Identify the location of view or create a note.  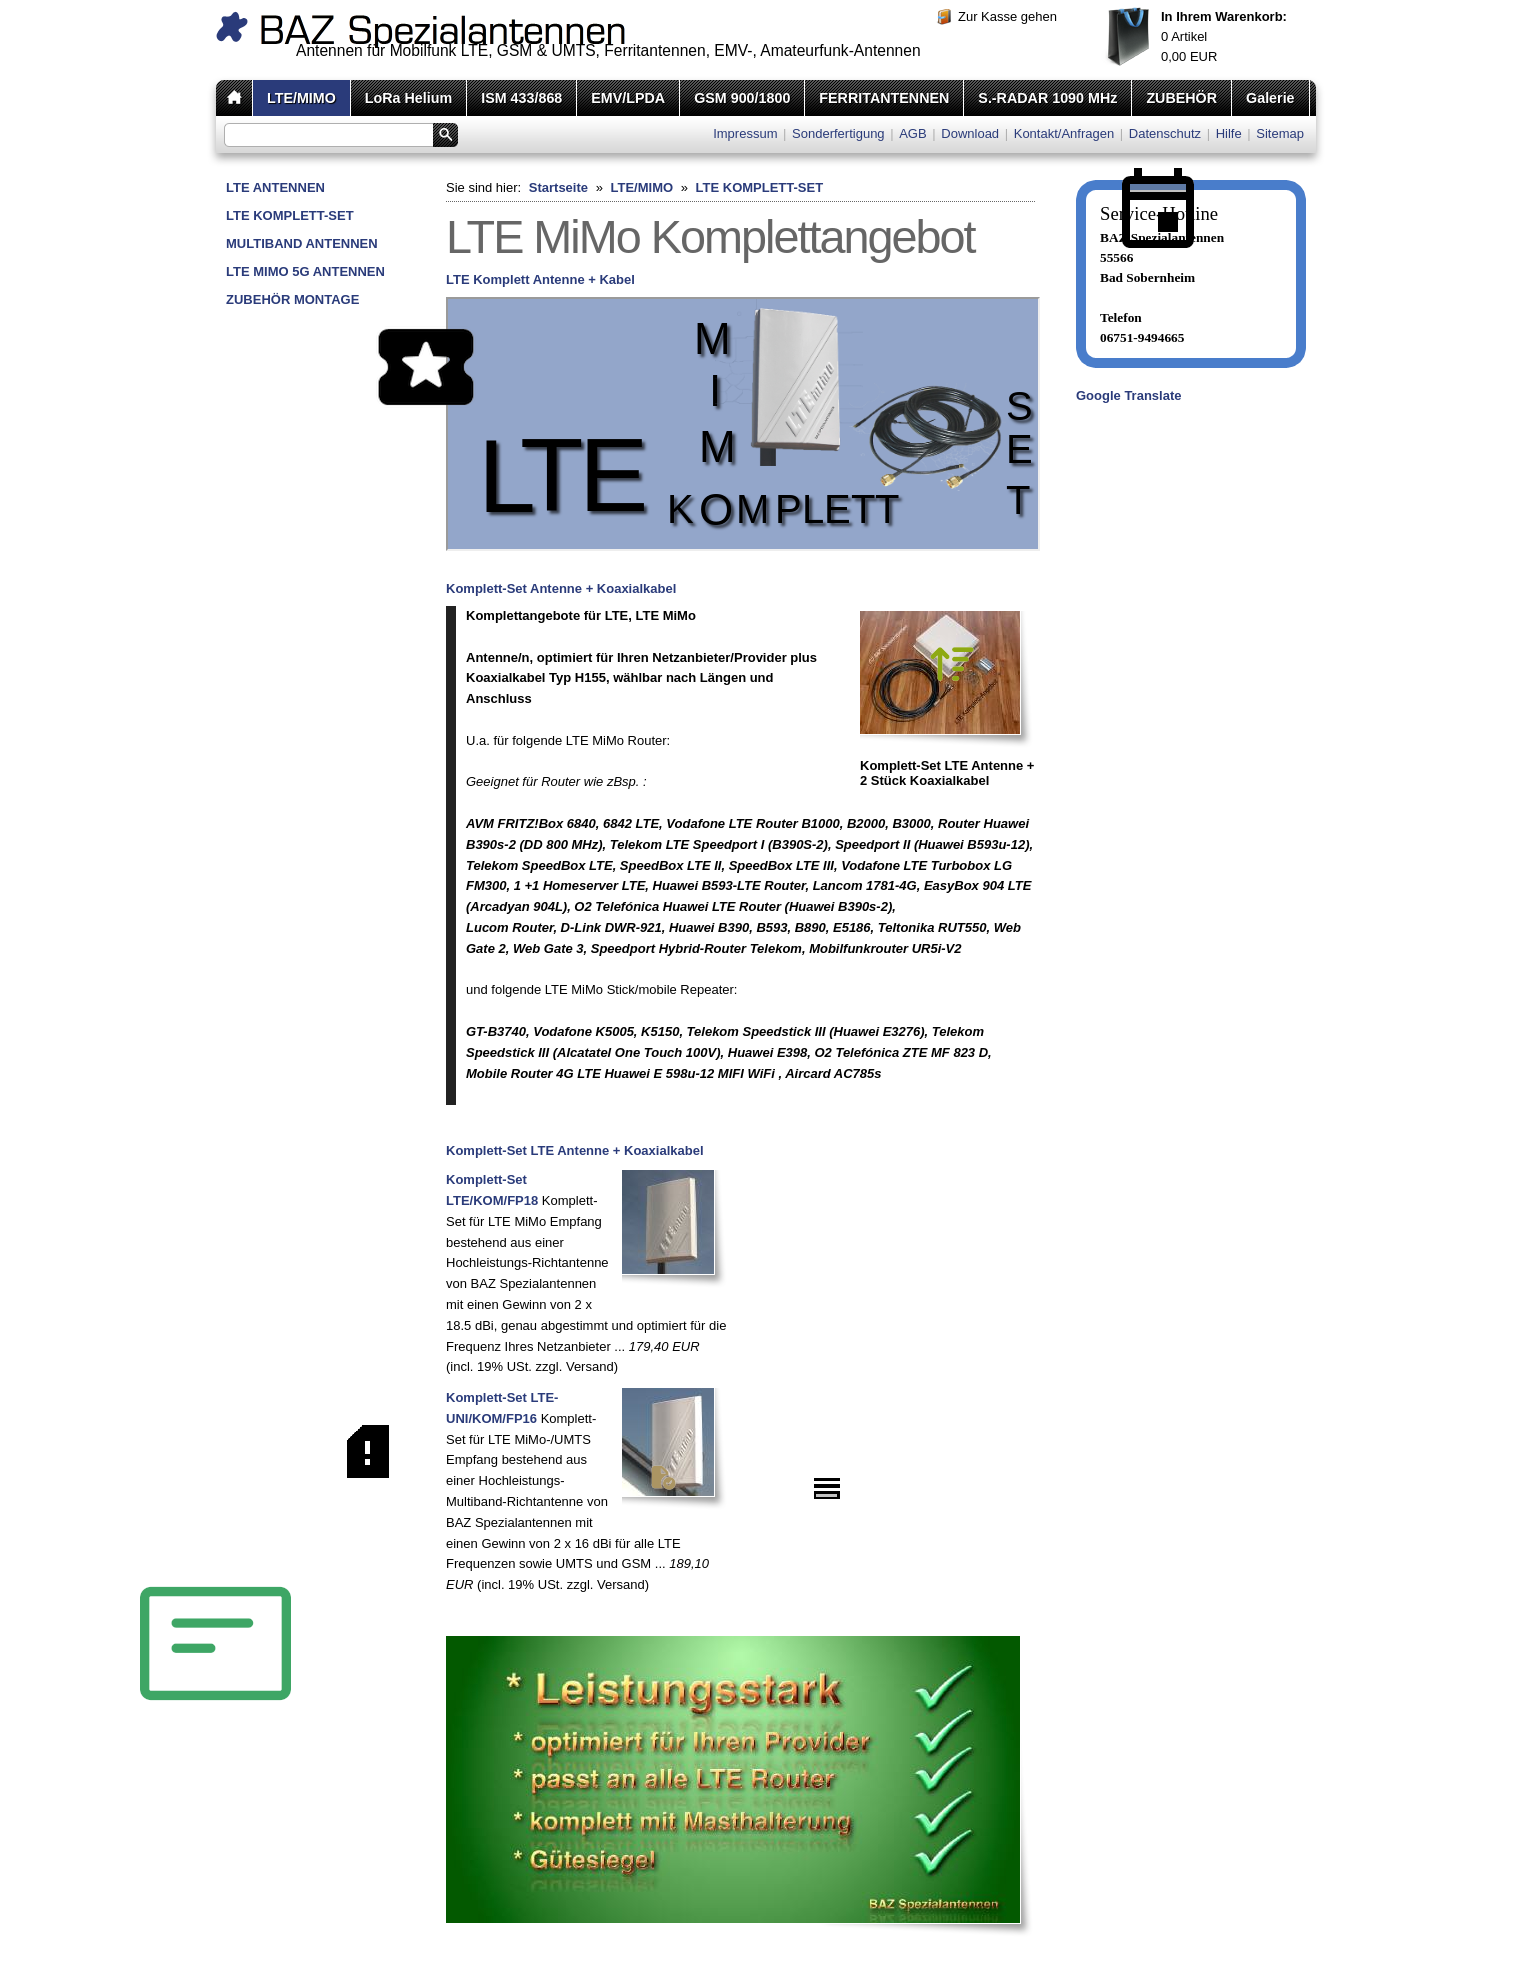
(215, 1643).